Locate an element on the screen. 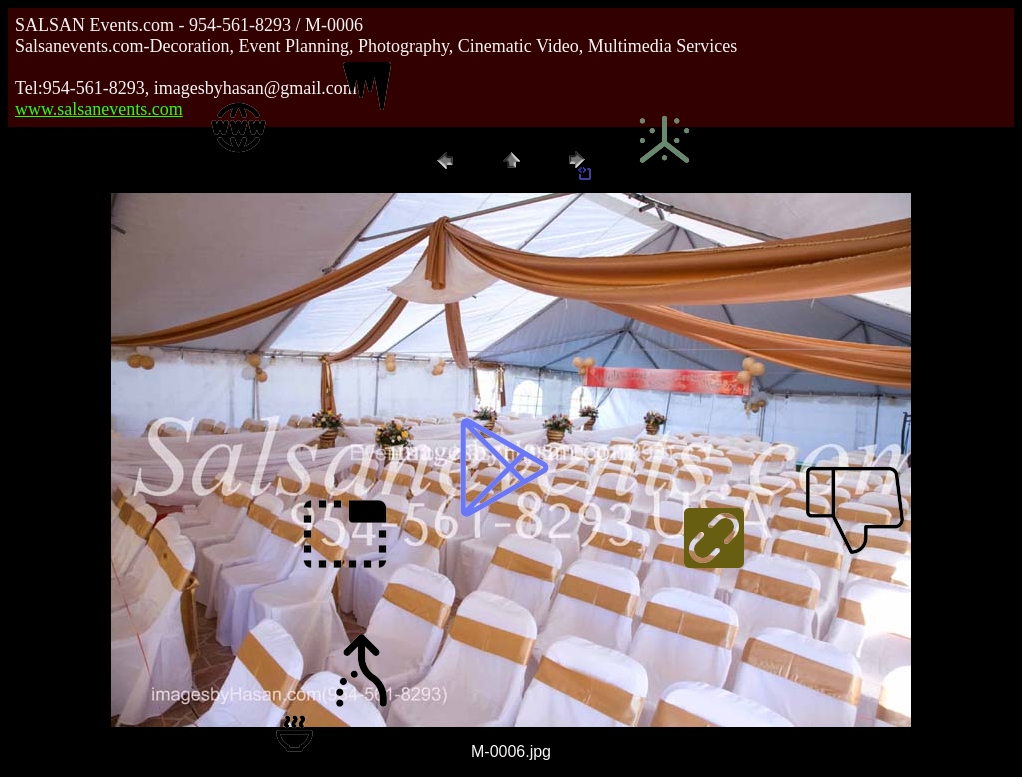  indicates freezing or cold weather conditions is located at coordinates (367, 86).